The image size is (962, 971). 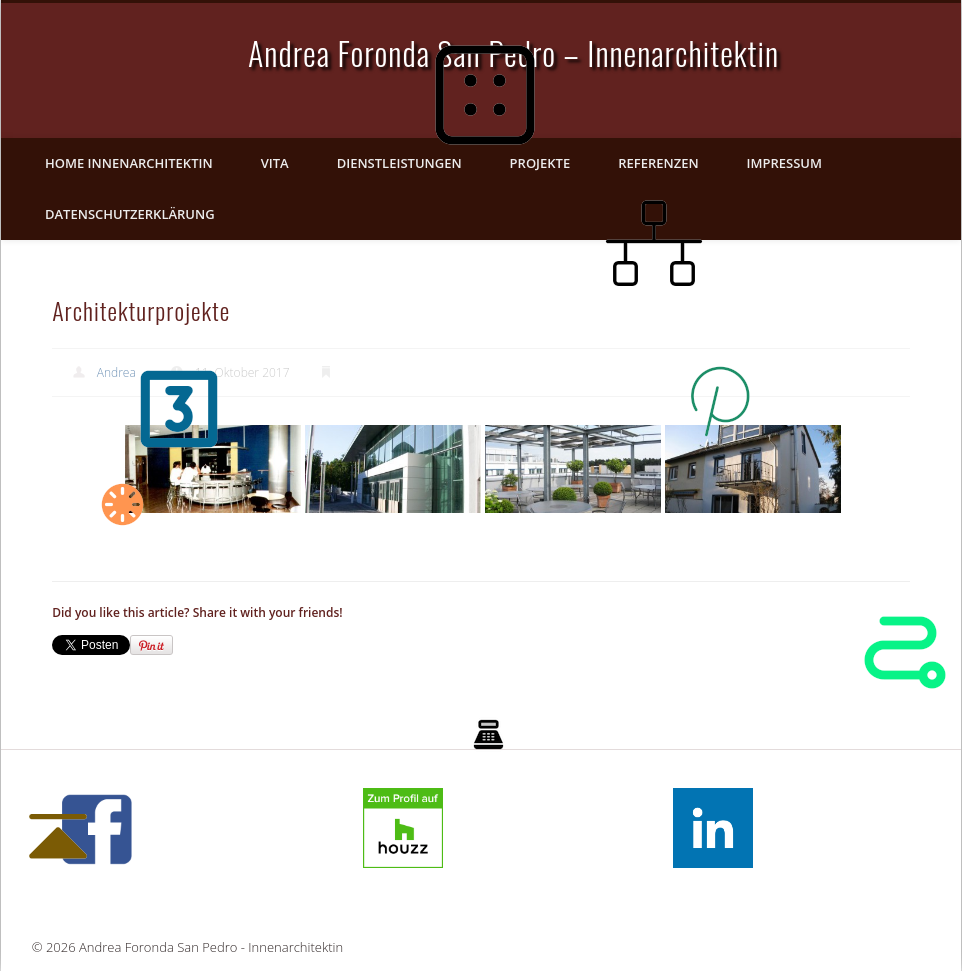 What do you see at coordinates (122, 504) in the screenshot?
I see `loading content in progress` at bounding box center [122, 504].